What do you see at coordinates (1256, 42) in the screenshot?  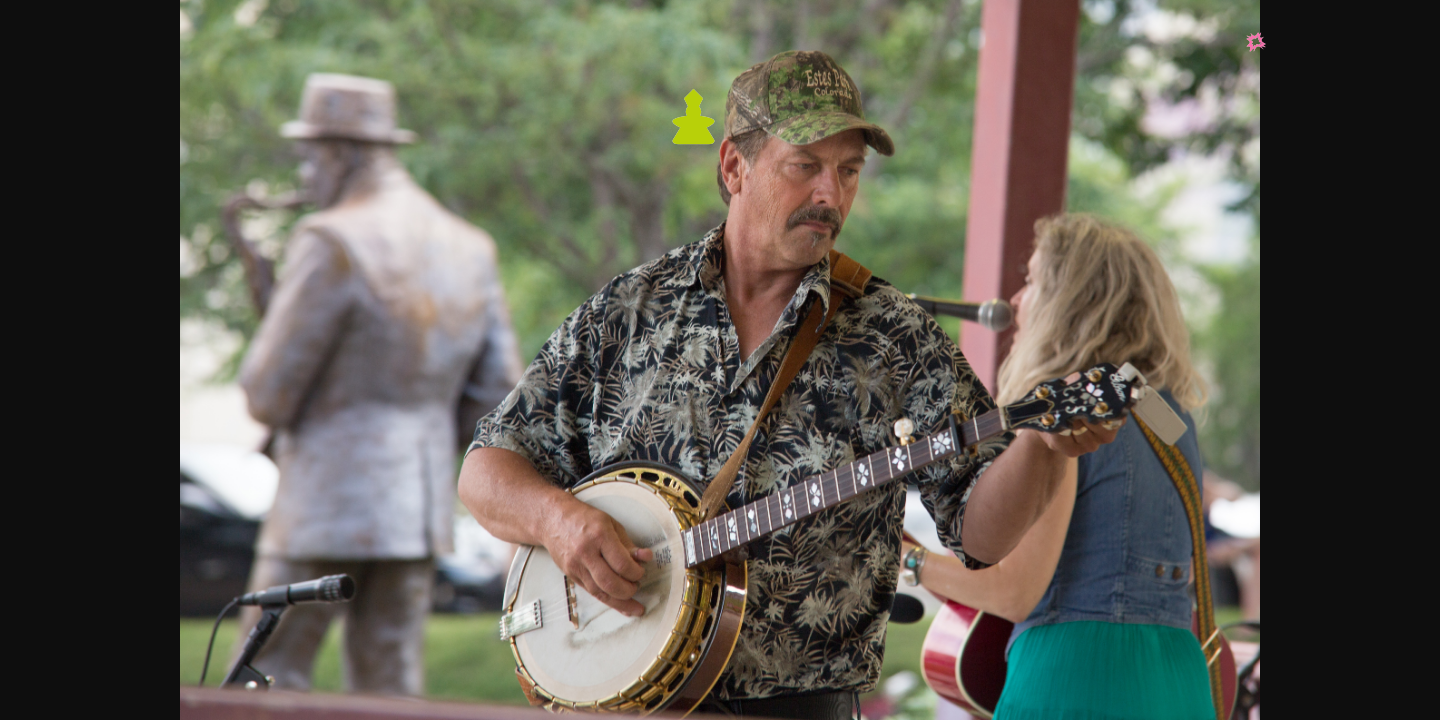 I see `indicates a splat or impact effect in gameplay` at bounding box center [1256, 42].